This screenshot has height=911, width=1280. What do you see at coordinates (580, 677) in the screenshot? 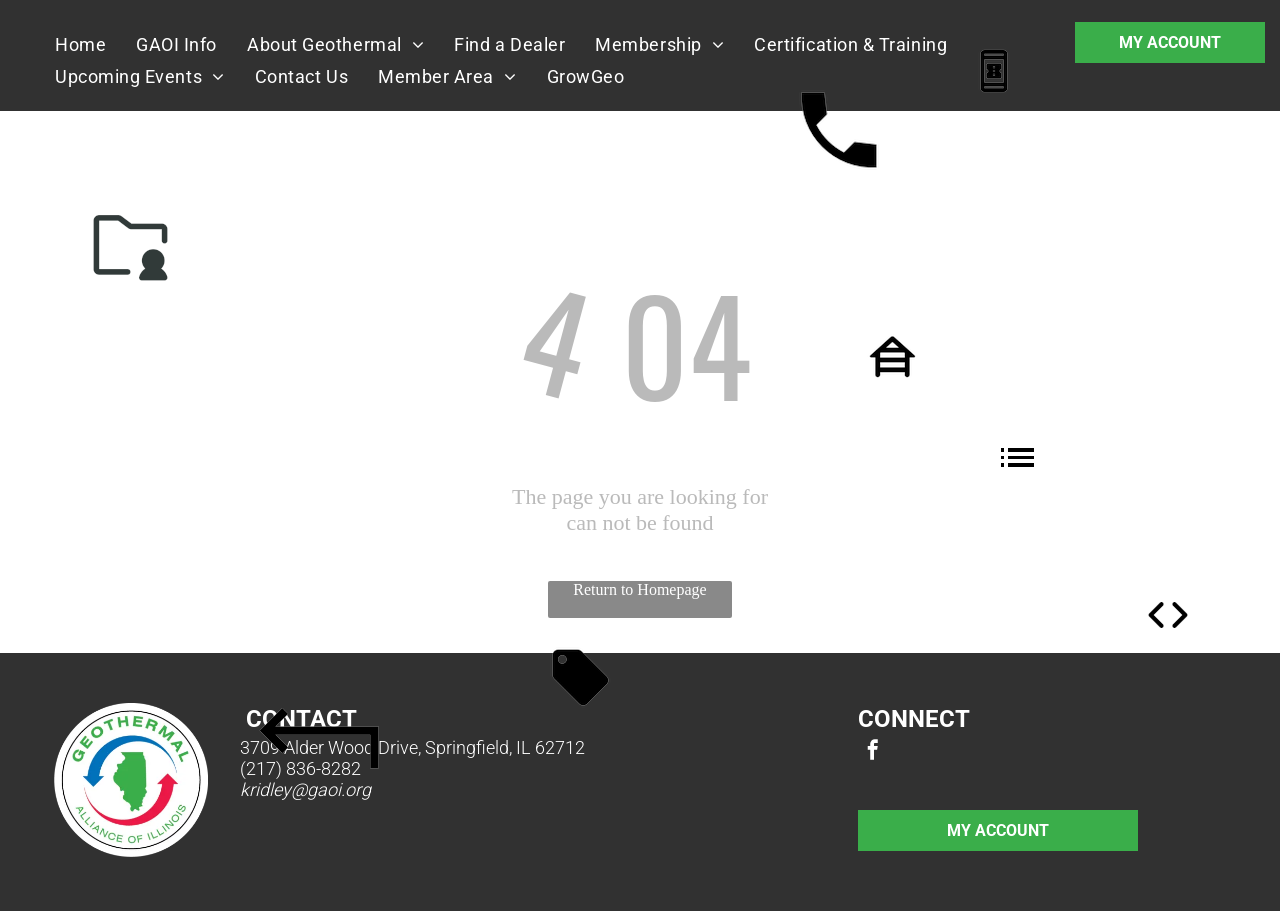
I see `add or view tags for an item` at bounding box center [580, 677].